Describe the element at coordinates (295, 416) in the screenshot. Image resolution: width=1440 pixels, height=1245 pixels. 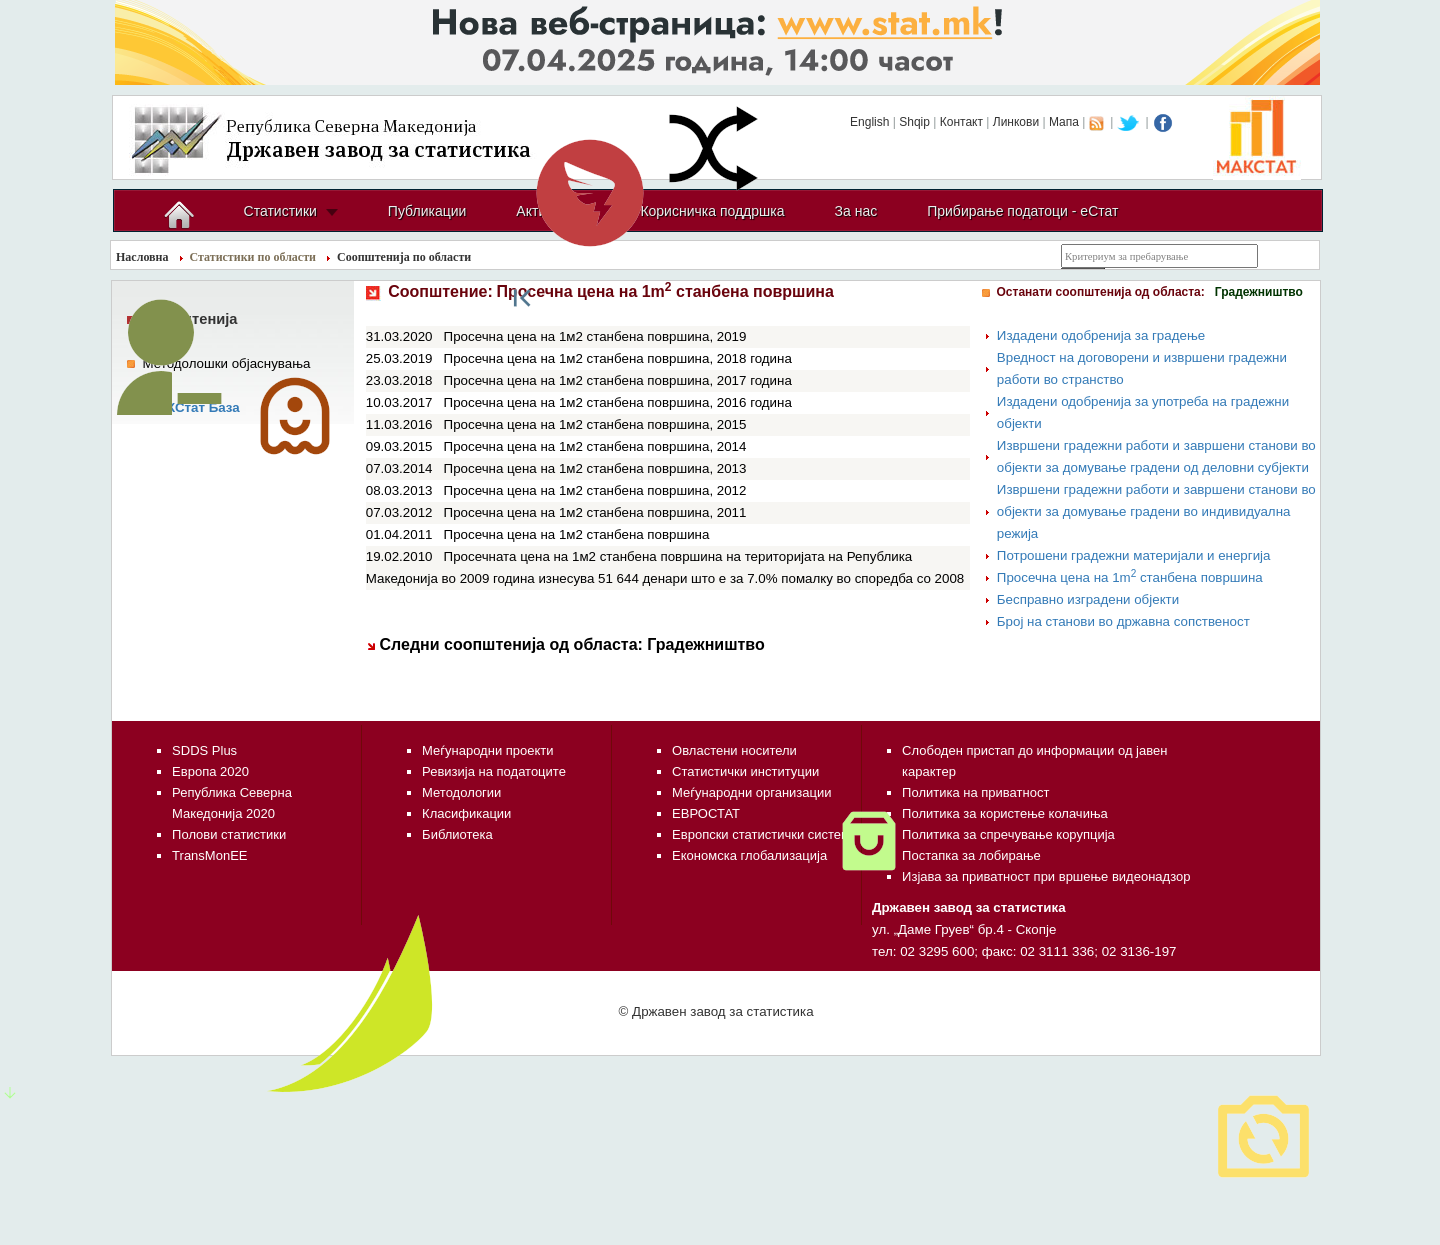
I see `fun ghost avatar or profile icon` at that location.